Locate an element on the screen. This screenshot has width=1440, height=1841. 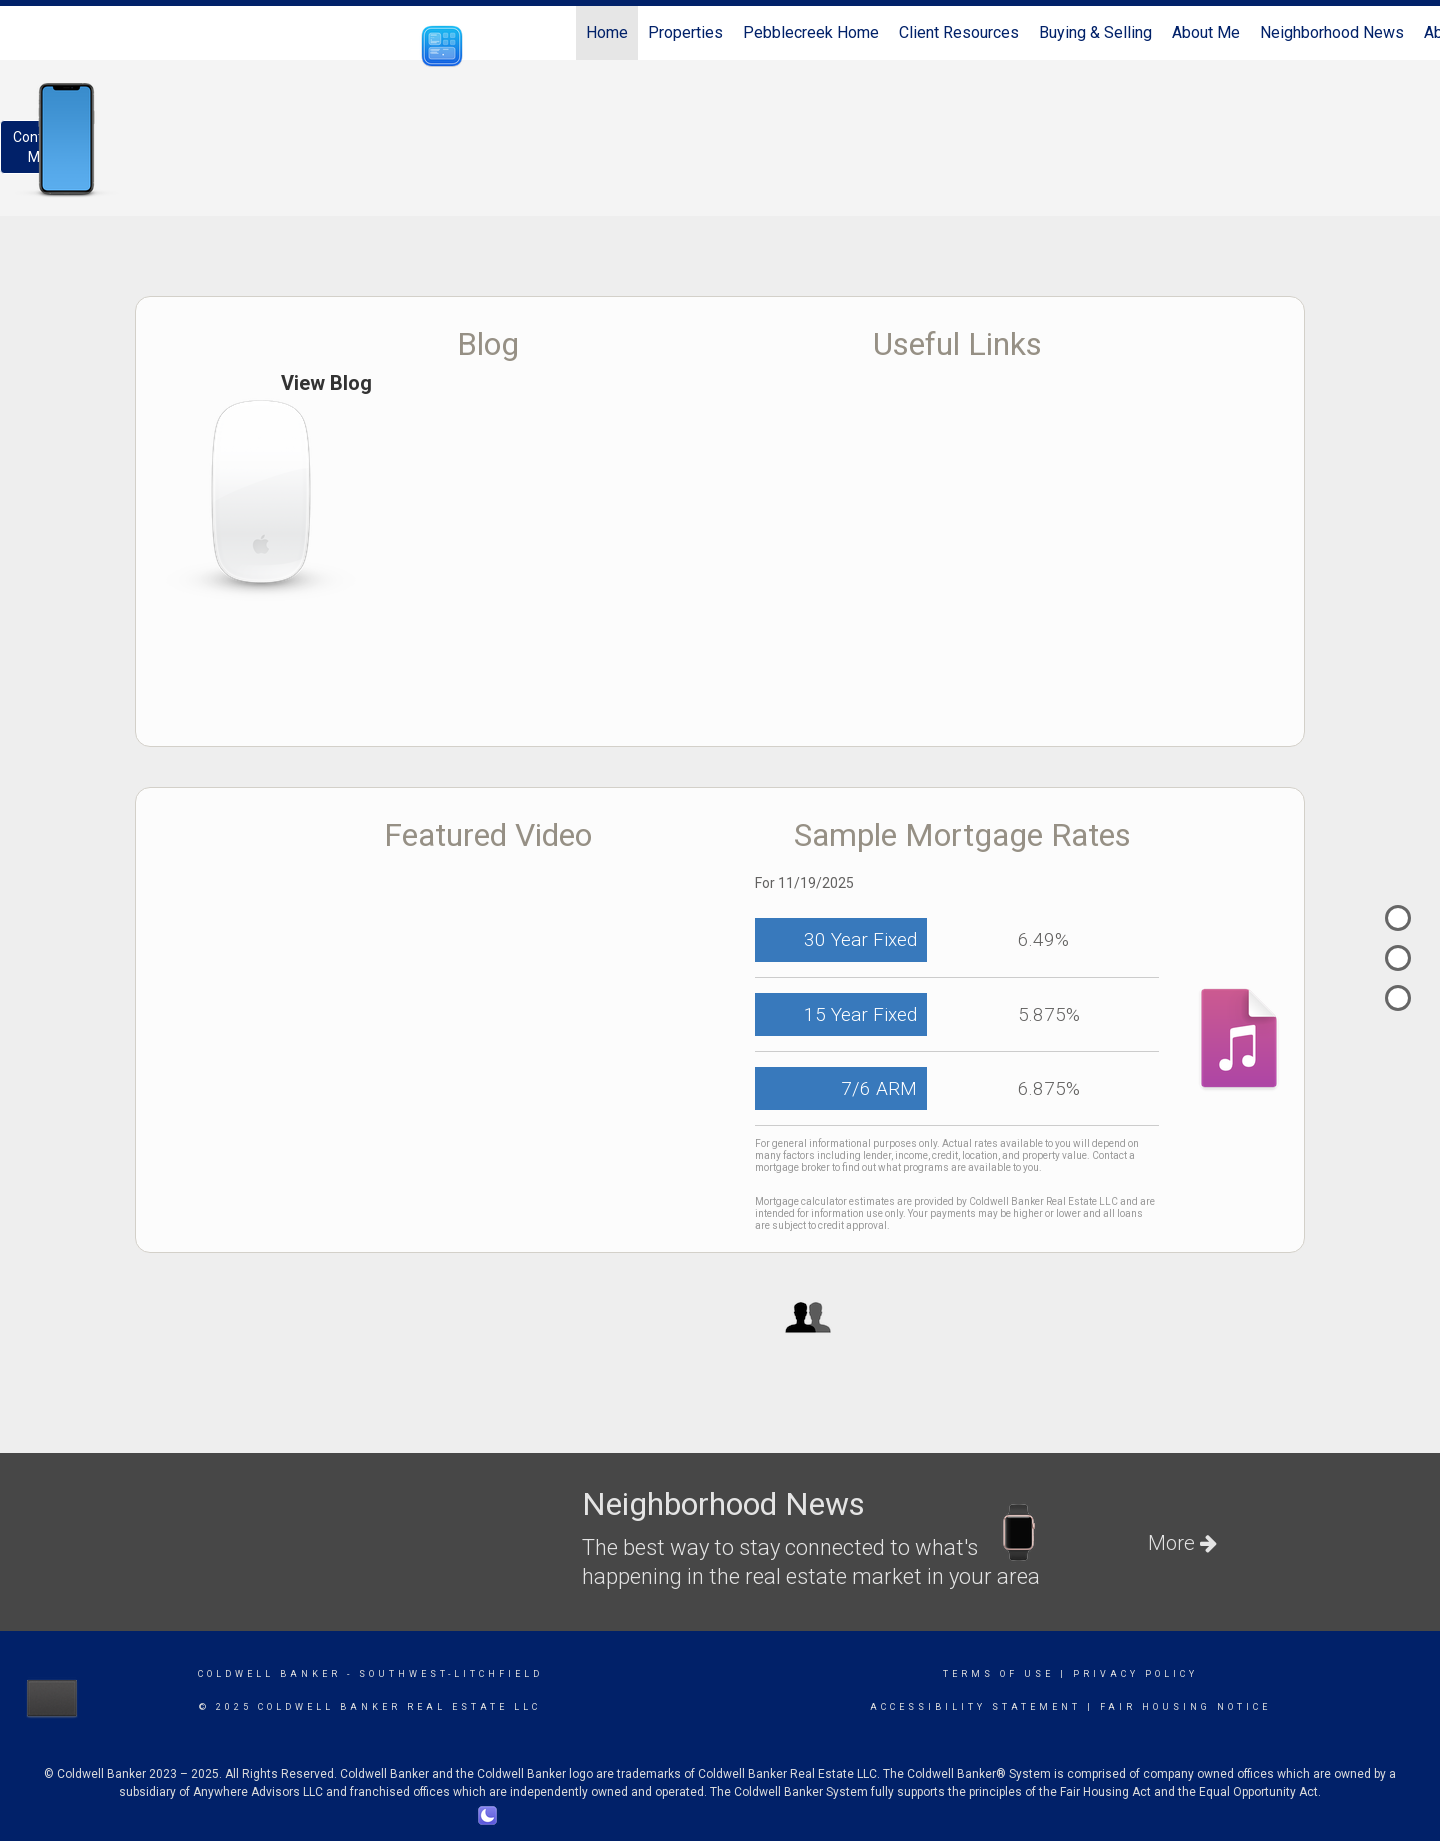
apple watch device in connected devices list is located at coordinates (1018, 1532).